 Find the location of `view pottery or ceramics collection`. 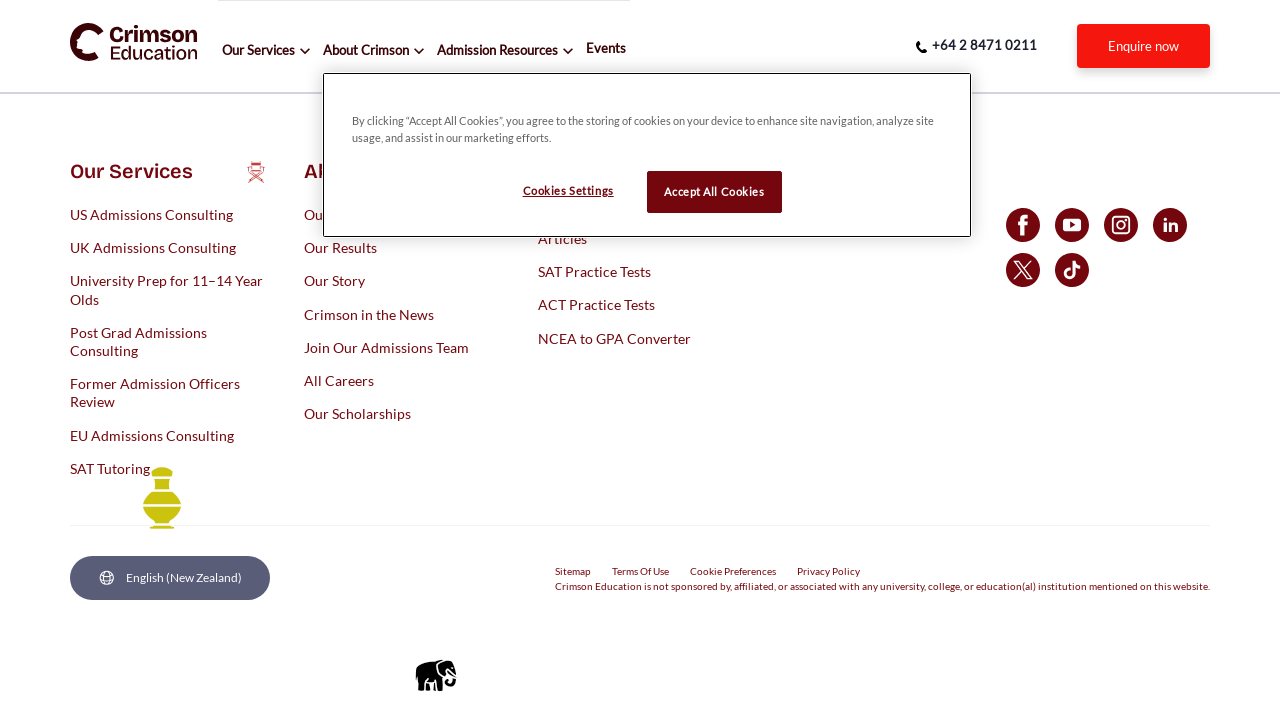

view pottery or ceramics collection is located at coordinates (162, 498).